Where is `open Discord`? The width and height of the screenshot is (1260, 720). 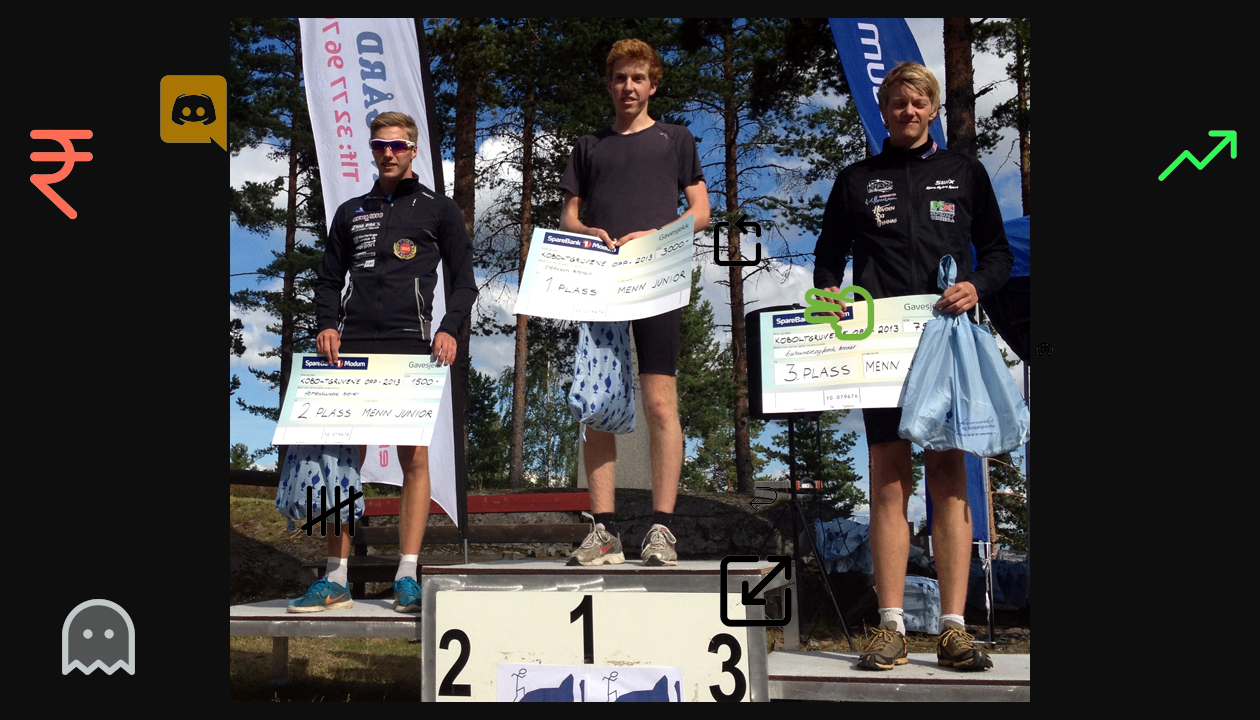 open Discord is located at coordinates (193, 113).